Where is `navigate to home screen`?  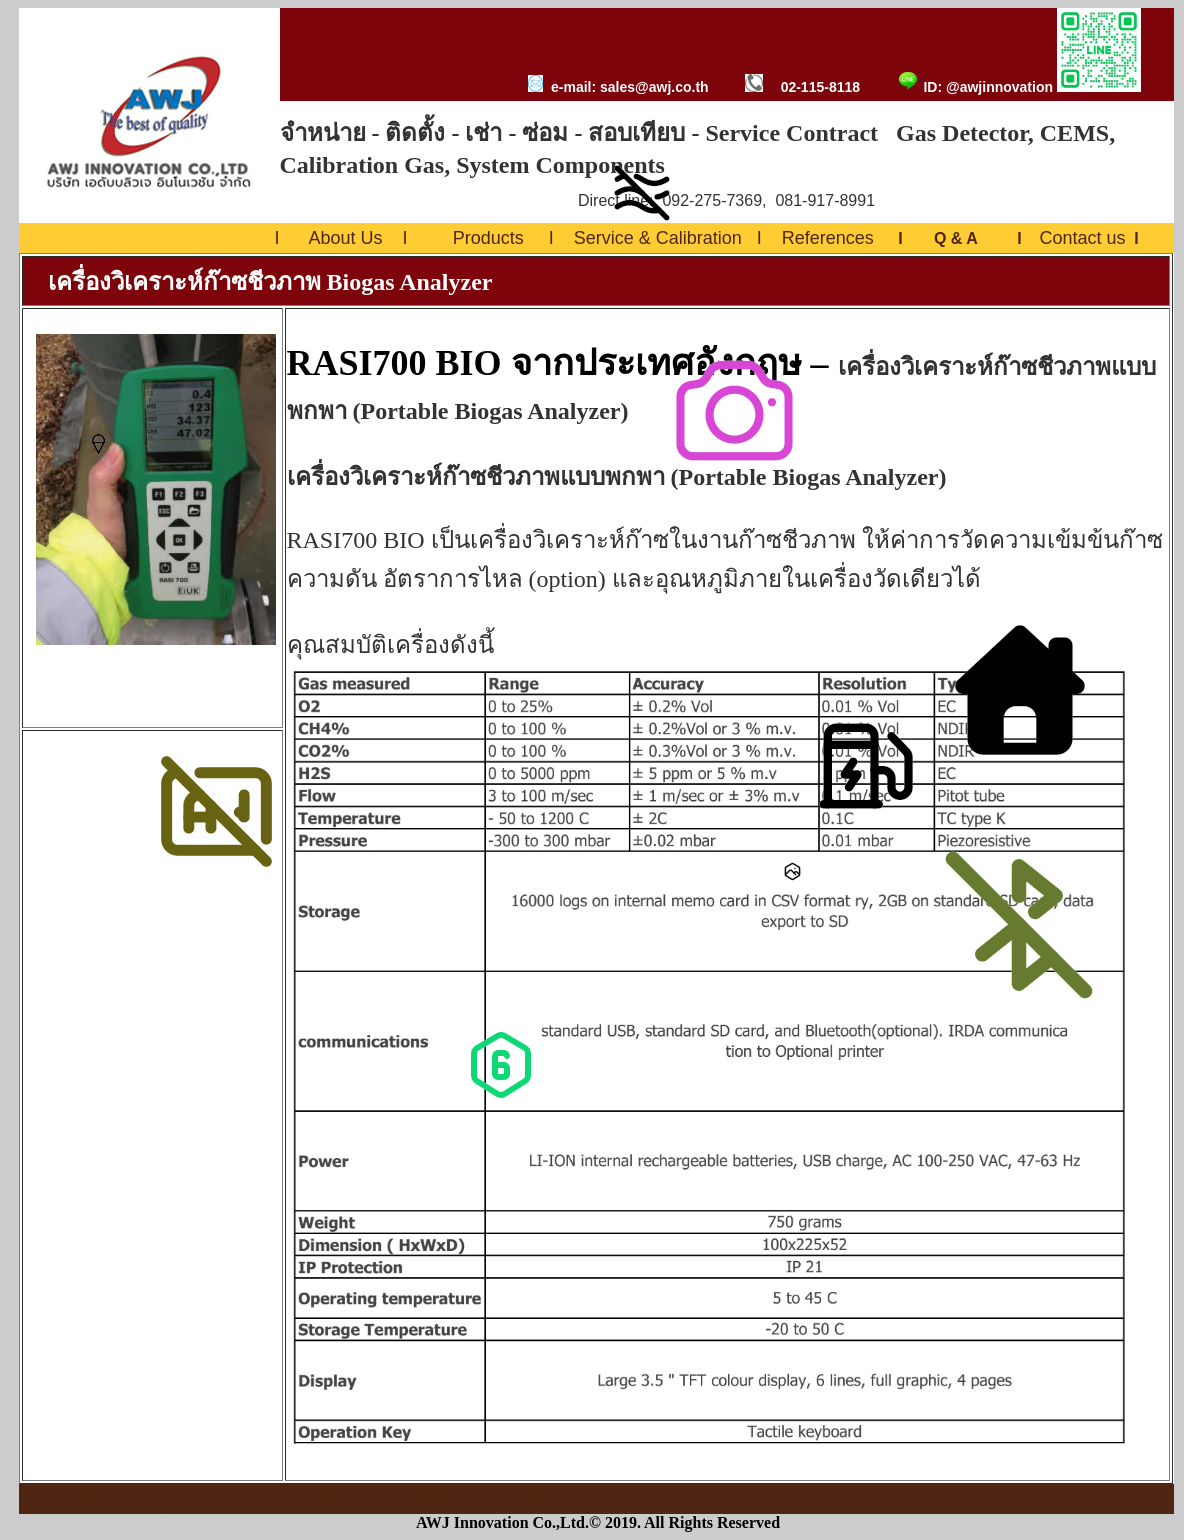 navigate to home screen is located at coordinates (1020, 690).